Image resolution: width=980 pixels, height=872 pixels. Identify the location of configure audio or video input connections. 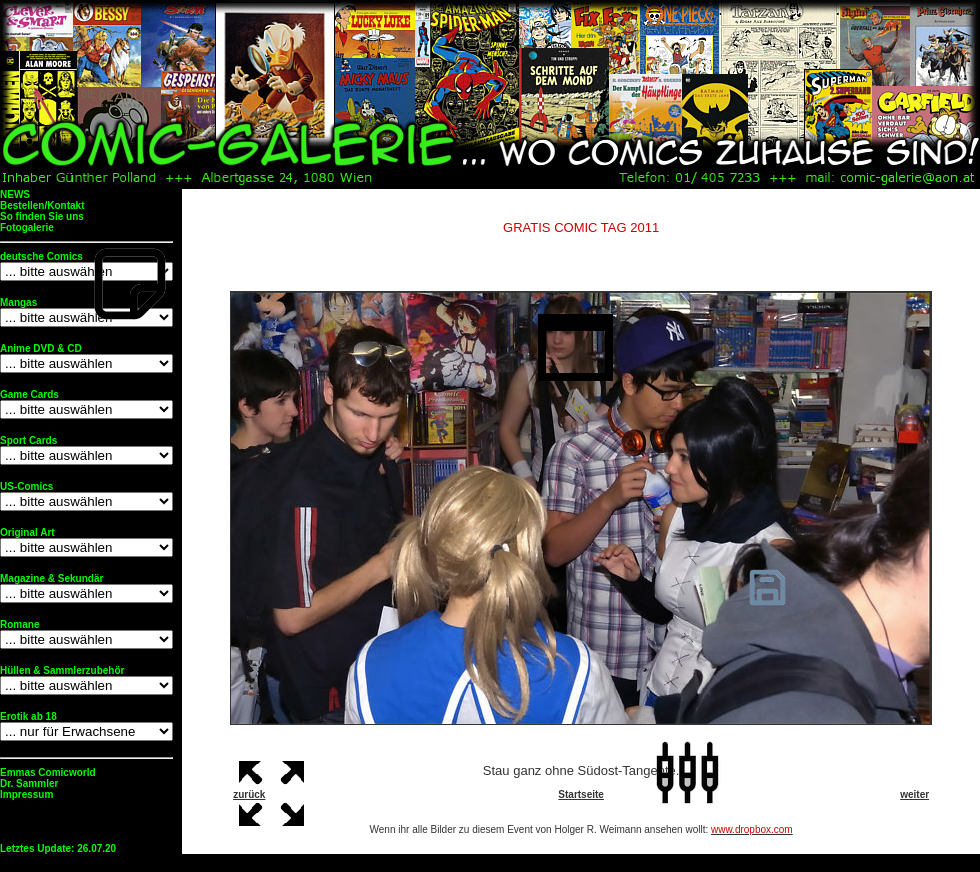
(687, 772).